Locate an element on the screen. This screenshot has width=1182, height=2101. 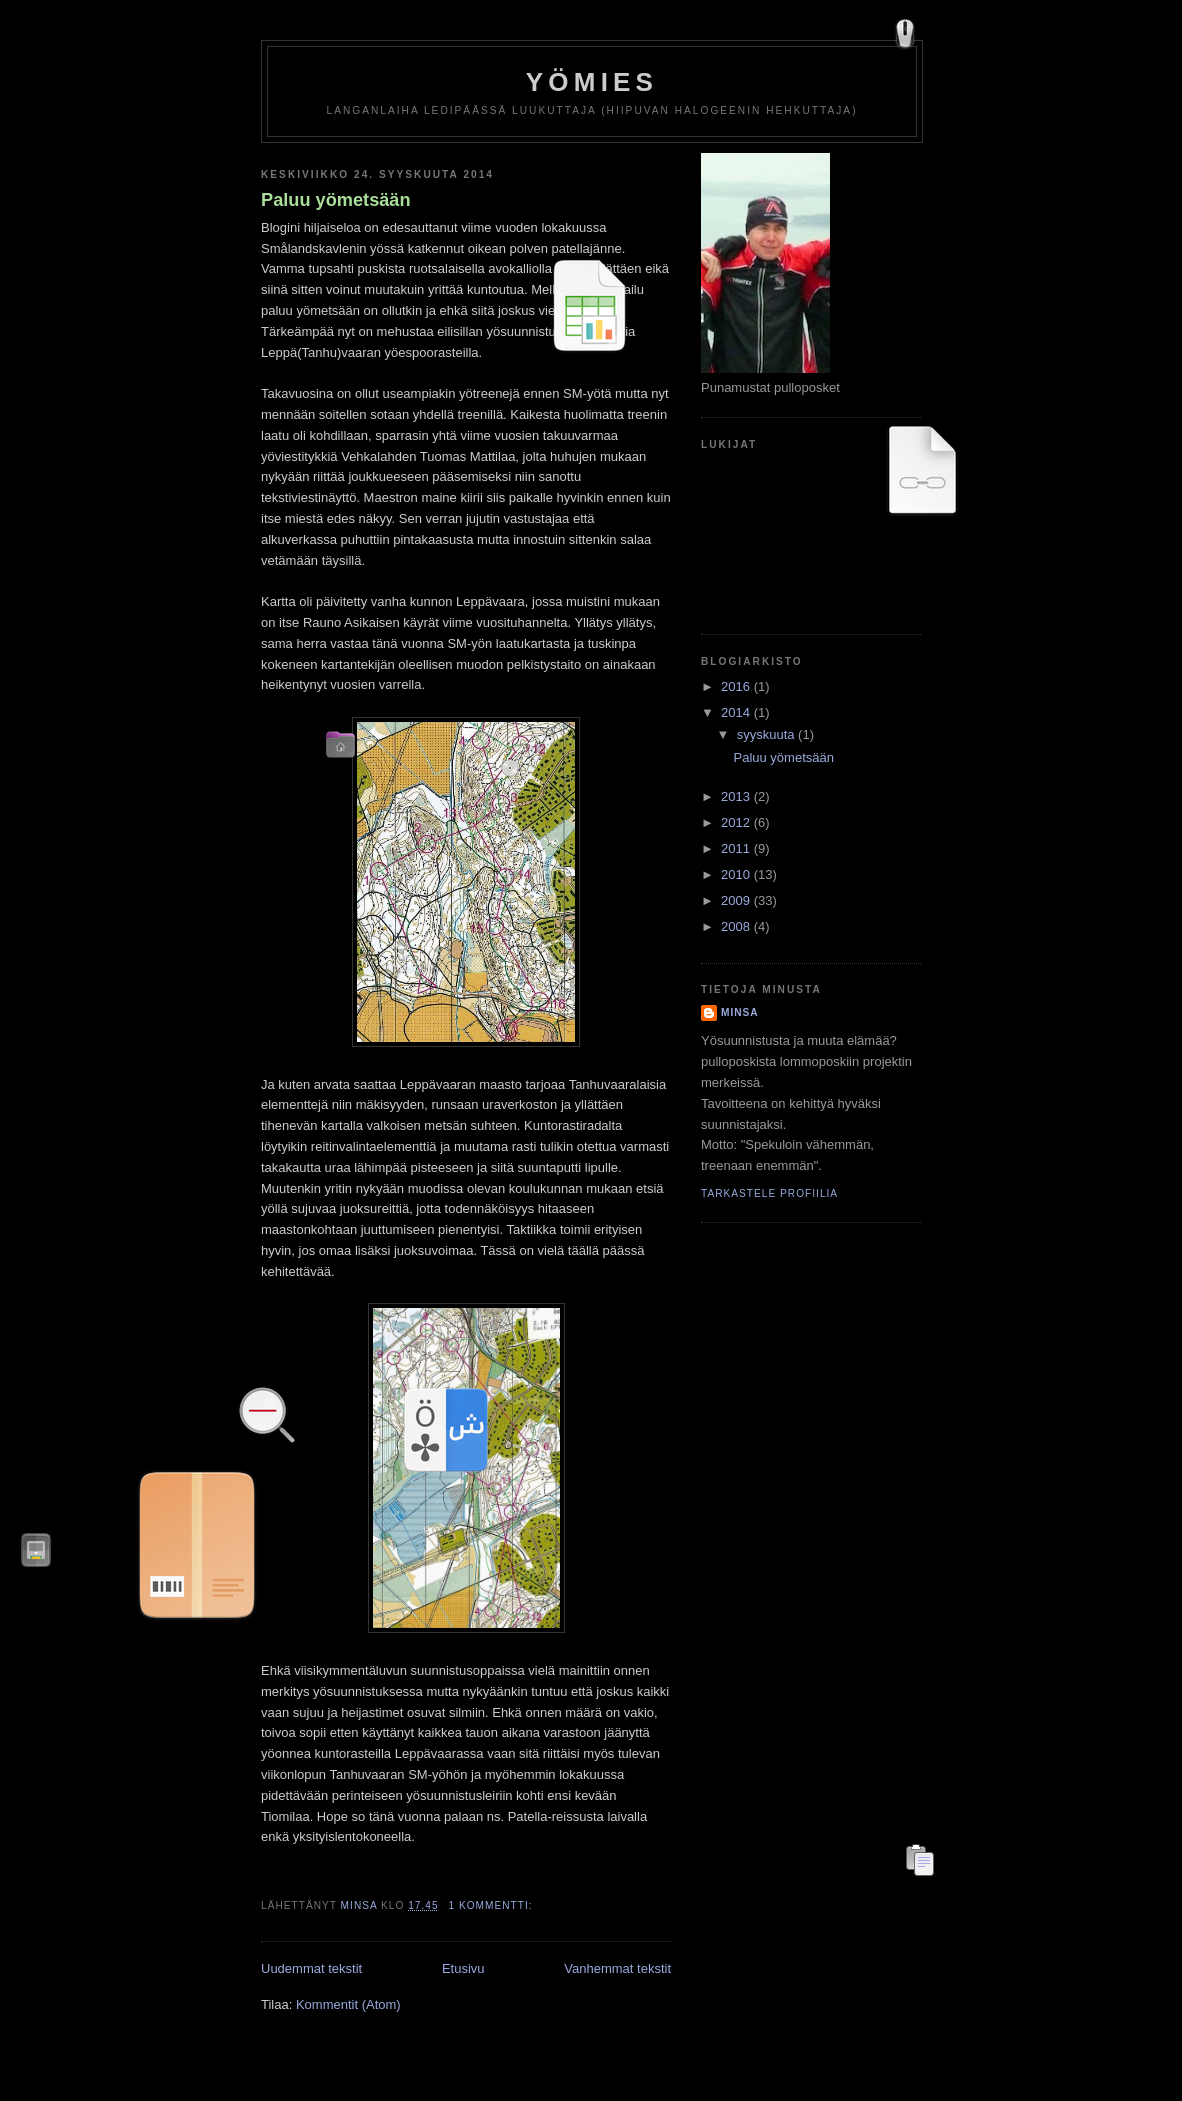
a windows shortcut file (.lnk) is located at coordinates (922, 471).